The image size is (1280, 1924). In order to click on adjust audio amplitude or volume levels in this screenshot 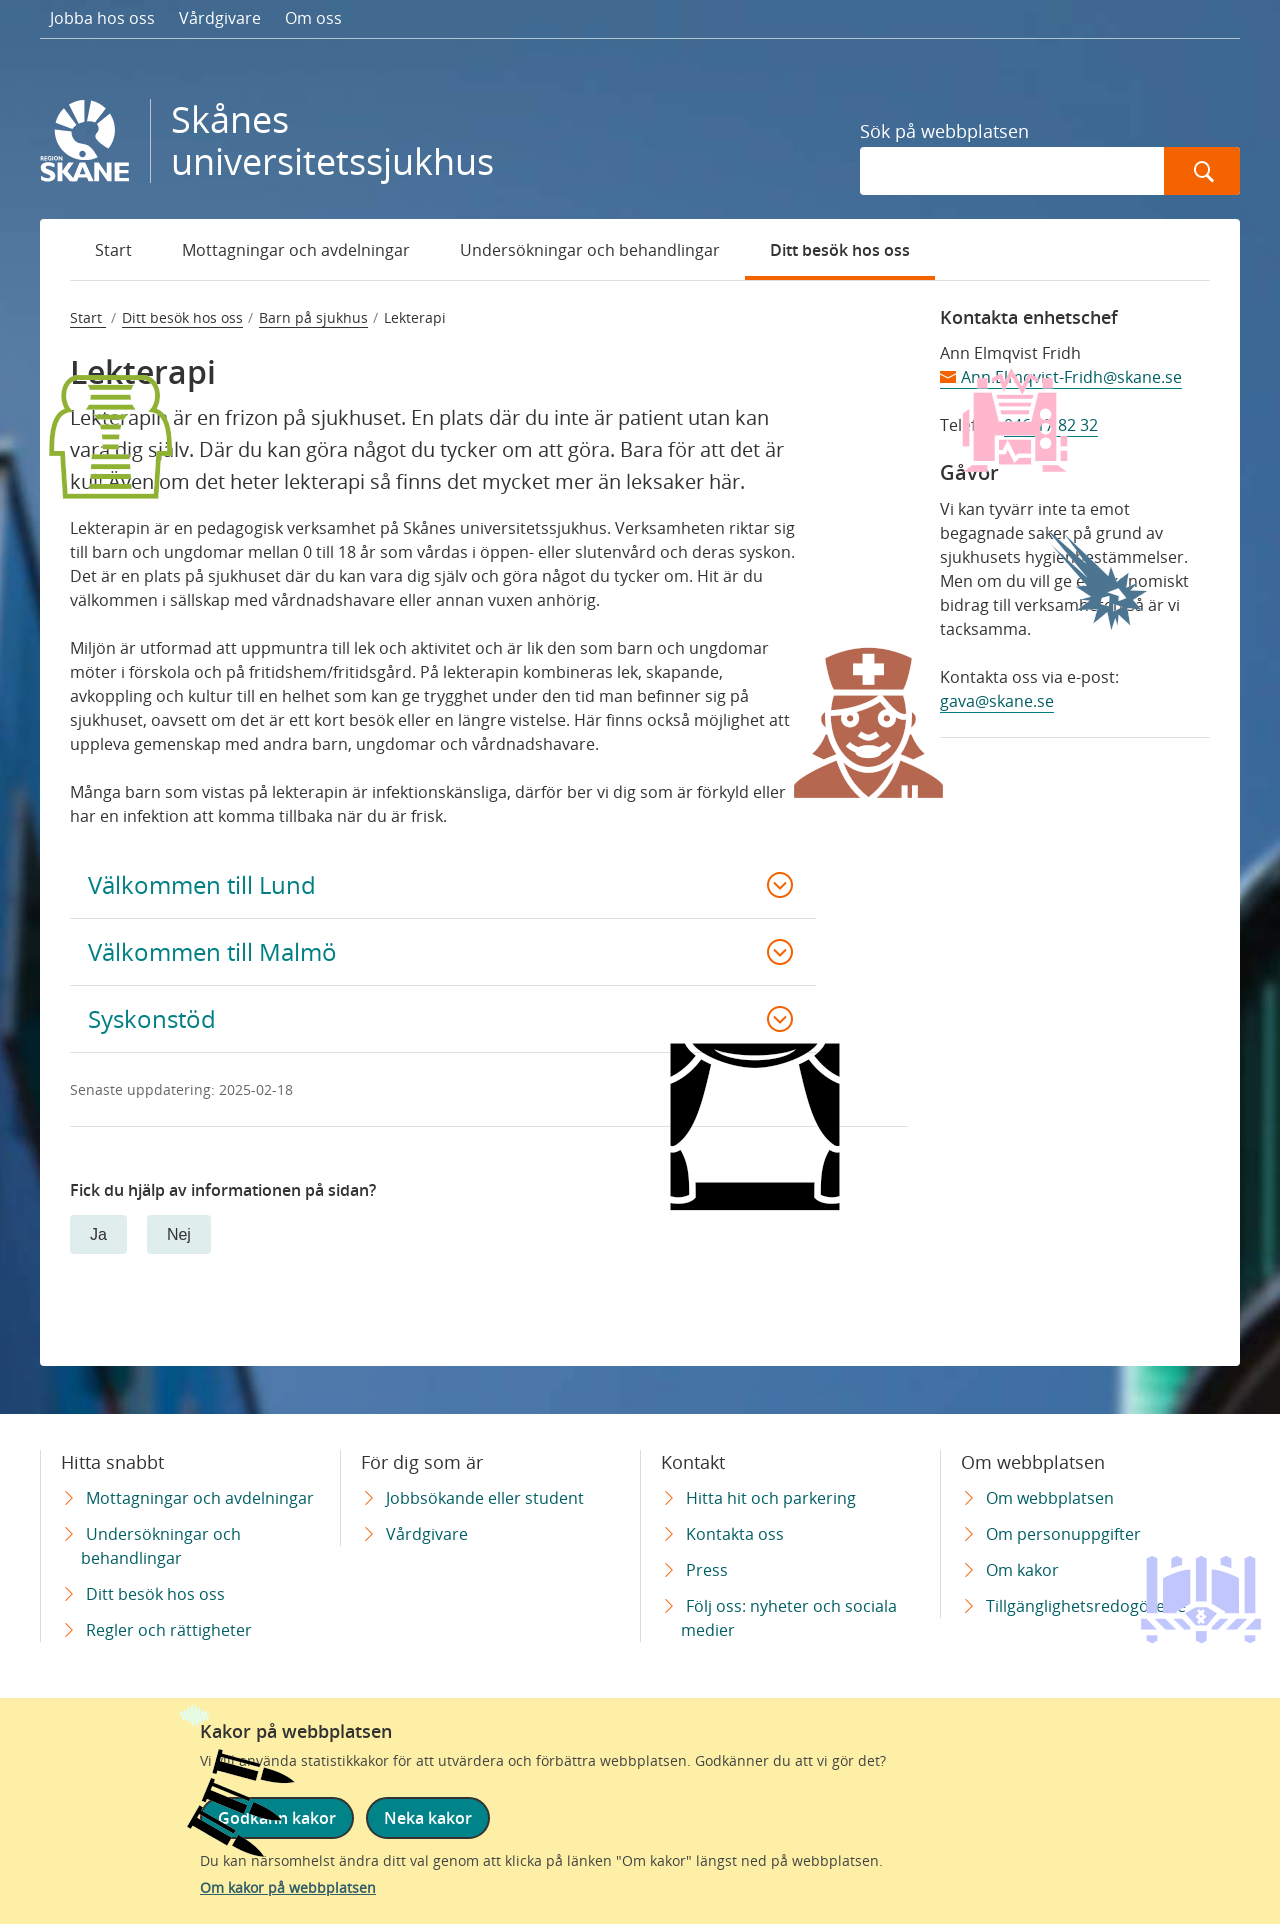, I will do `click(194, 1715)`.